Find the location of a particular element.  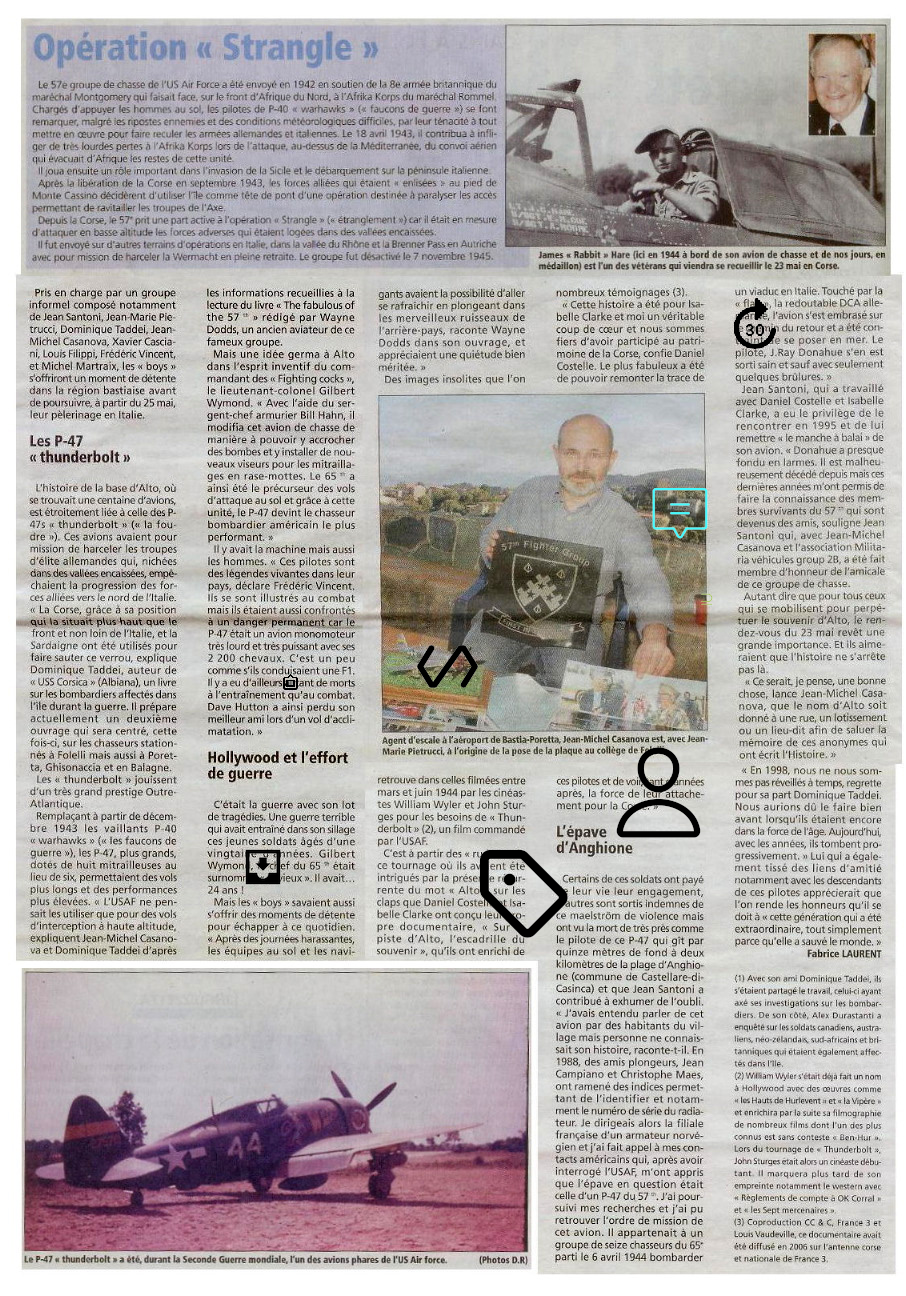

polymer project branding or logo is located at coordinates (447, 666).